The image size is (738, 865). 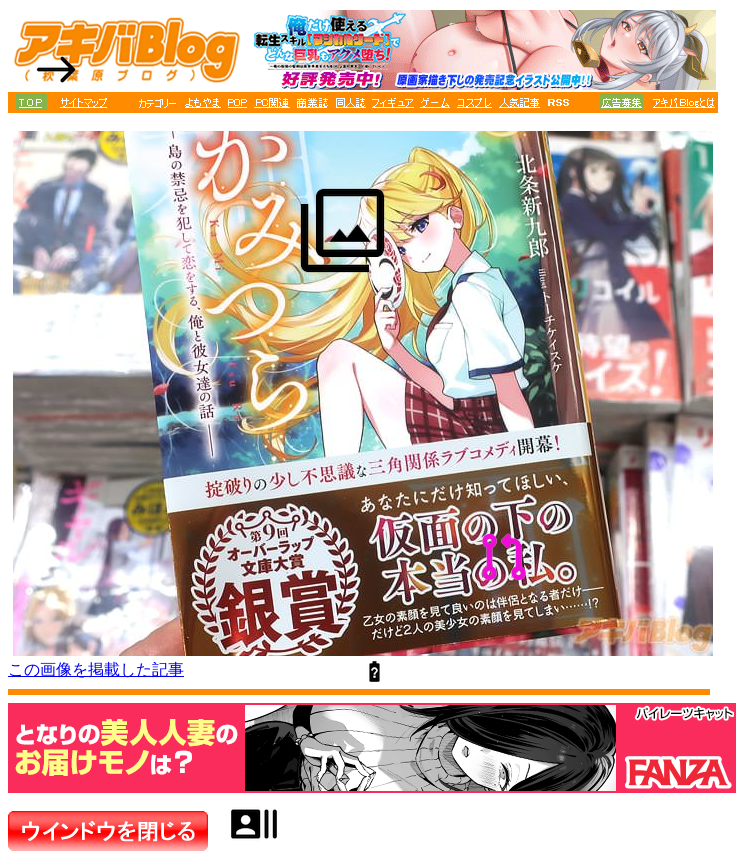 I want to click on indicates battery status is unknown or cannot be detected, so click(x=374, y=671).